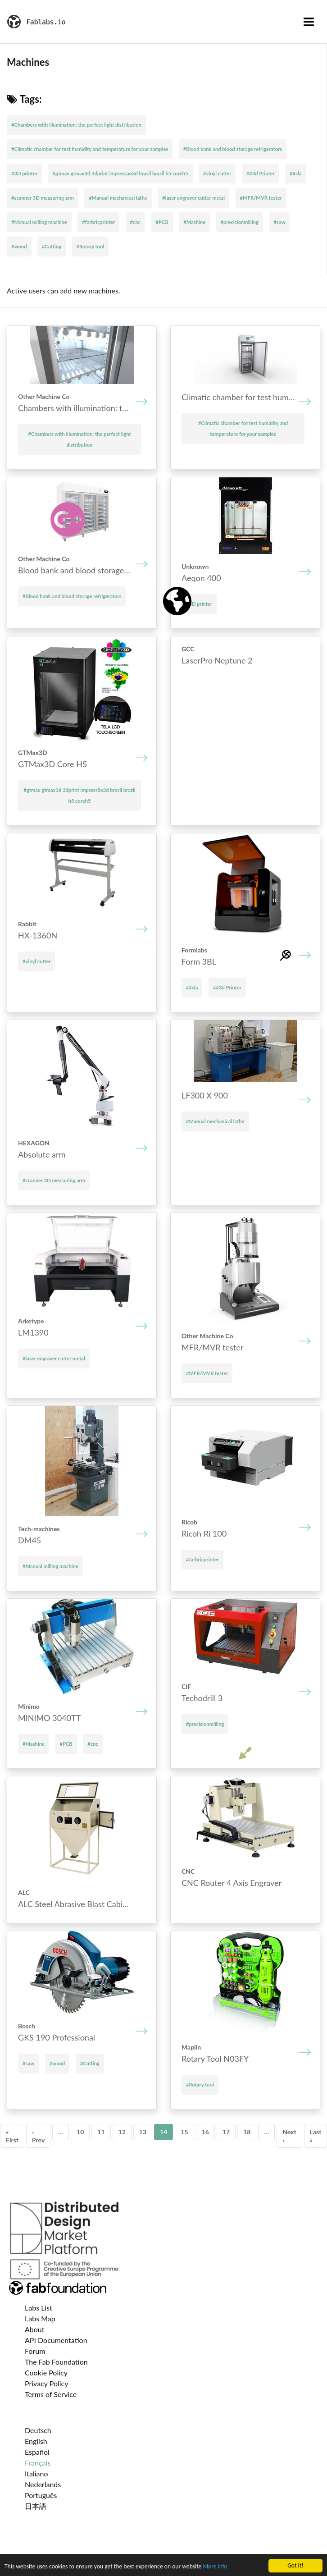 The height and width of the screenshot is (2576, 327). Describe the element at coordinates (177, 601) in the screenshot. I see `switch to global or worldwide view` at that location.